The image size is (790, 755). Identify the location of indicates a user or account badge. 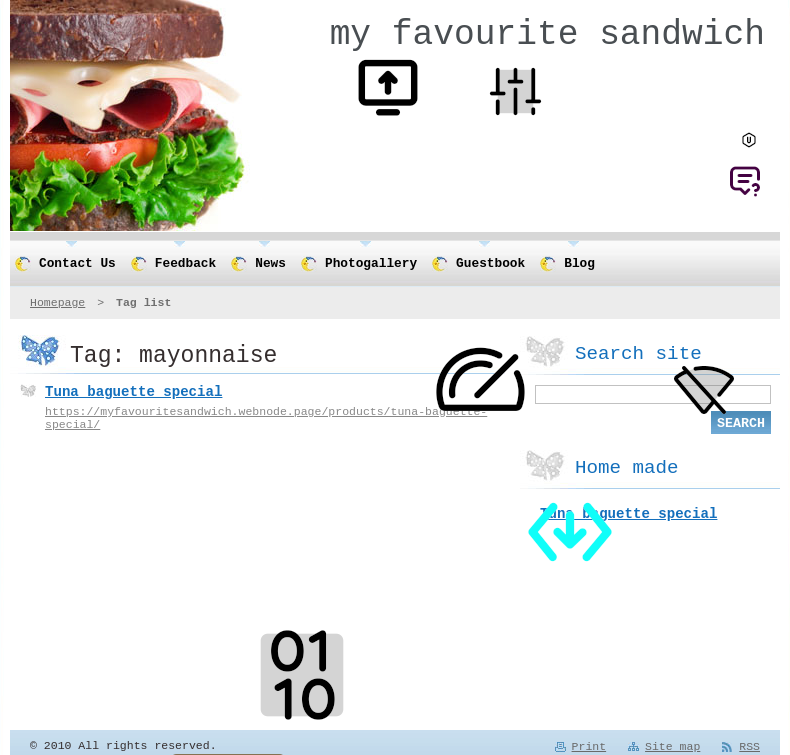
(749, 140).